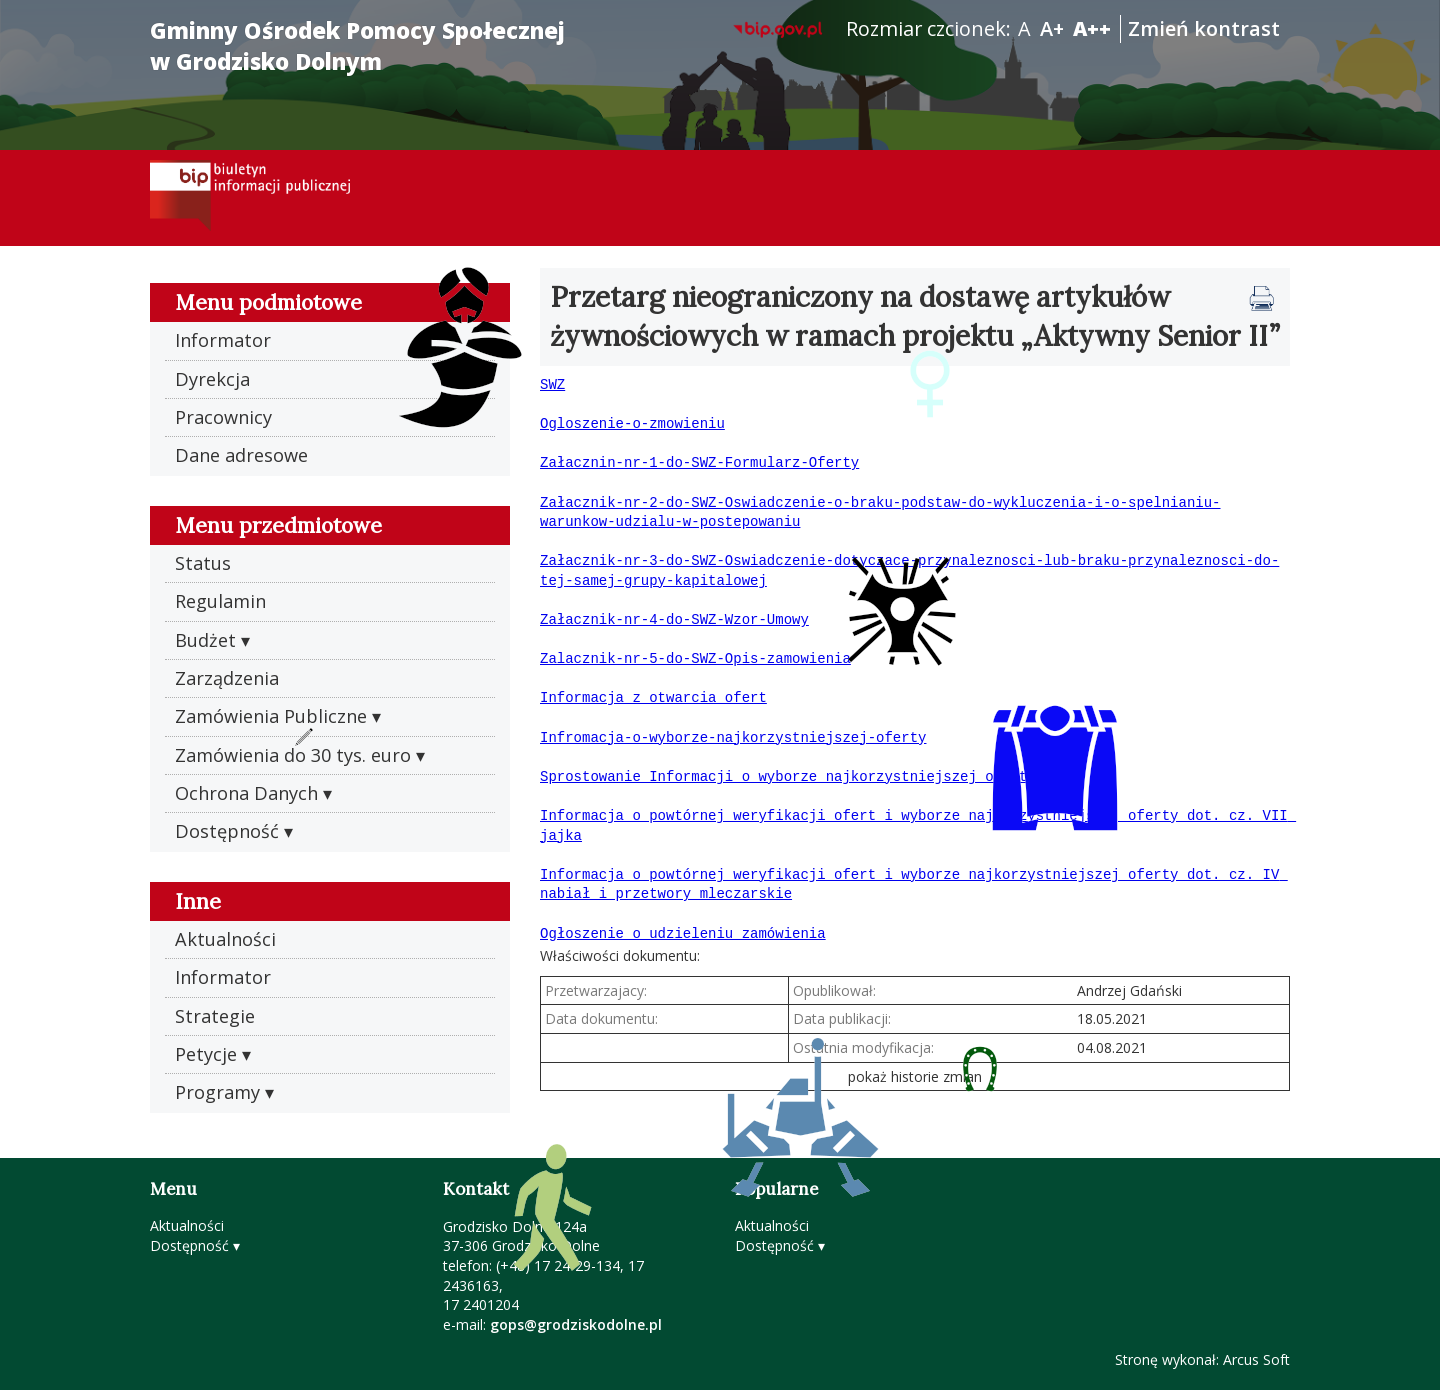  Describe the element at coordinates (552, 1207) in the screenshot. I see `switch to walking directions` at that location.